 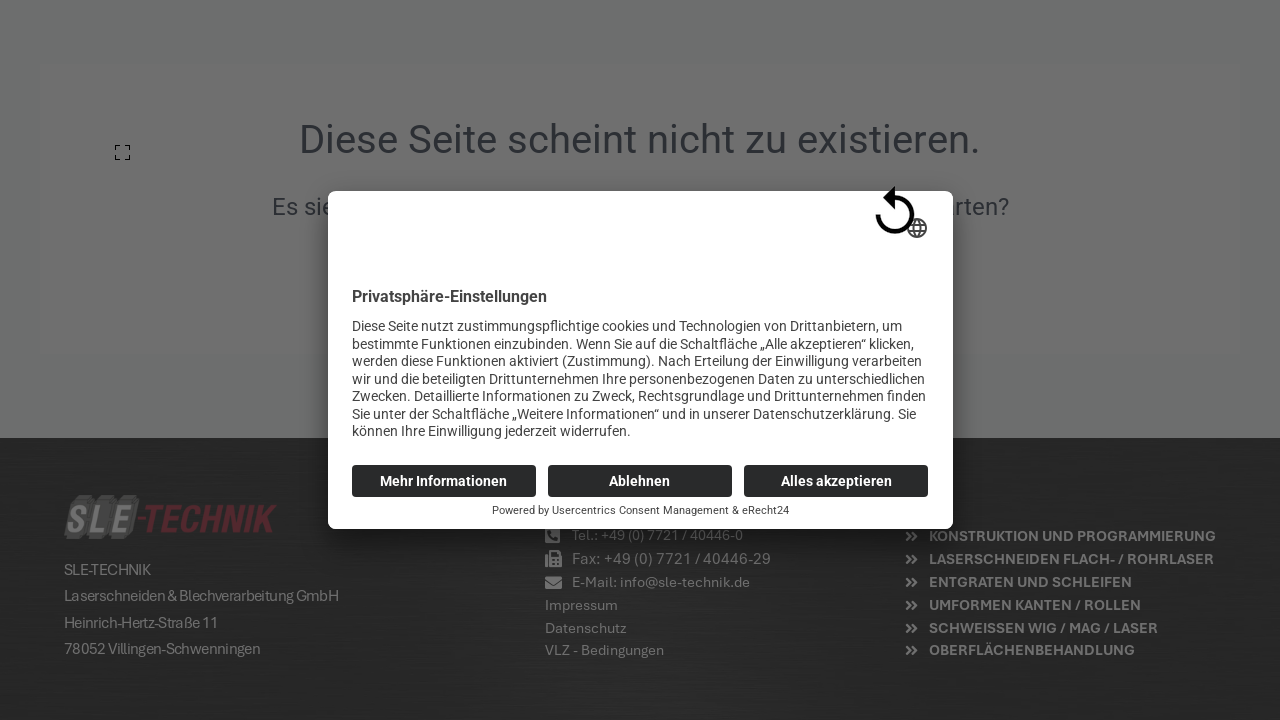 What do you see at coordinates (122, 152) in the screenshot?
I see `scan a QR code or barcode` at bounding box center [122, 152].